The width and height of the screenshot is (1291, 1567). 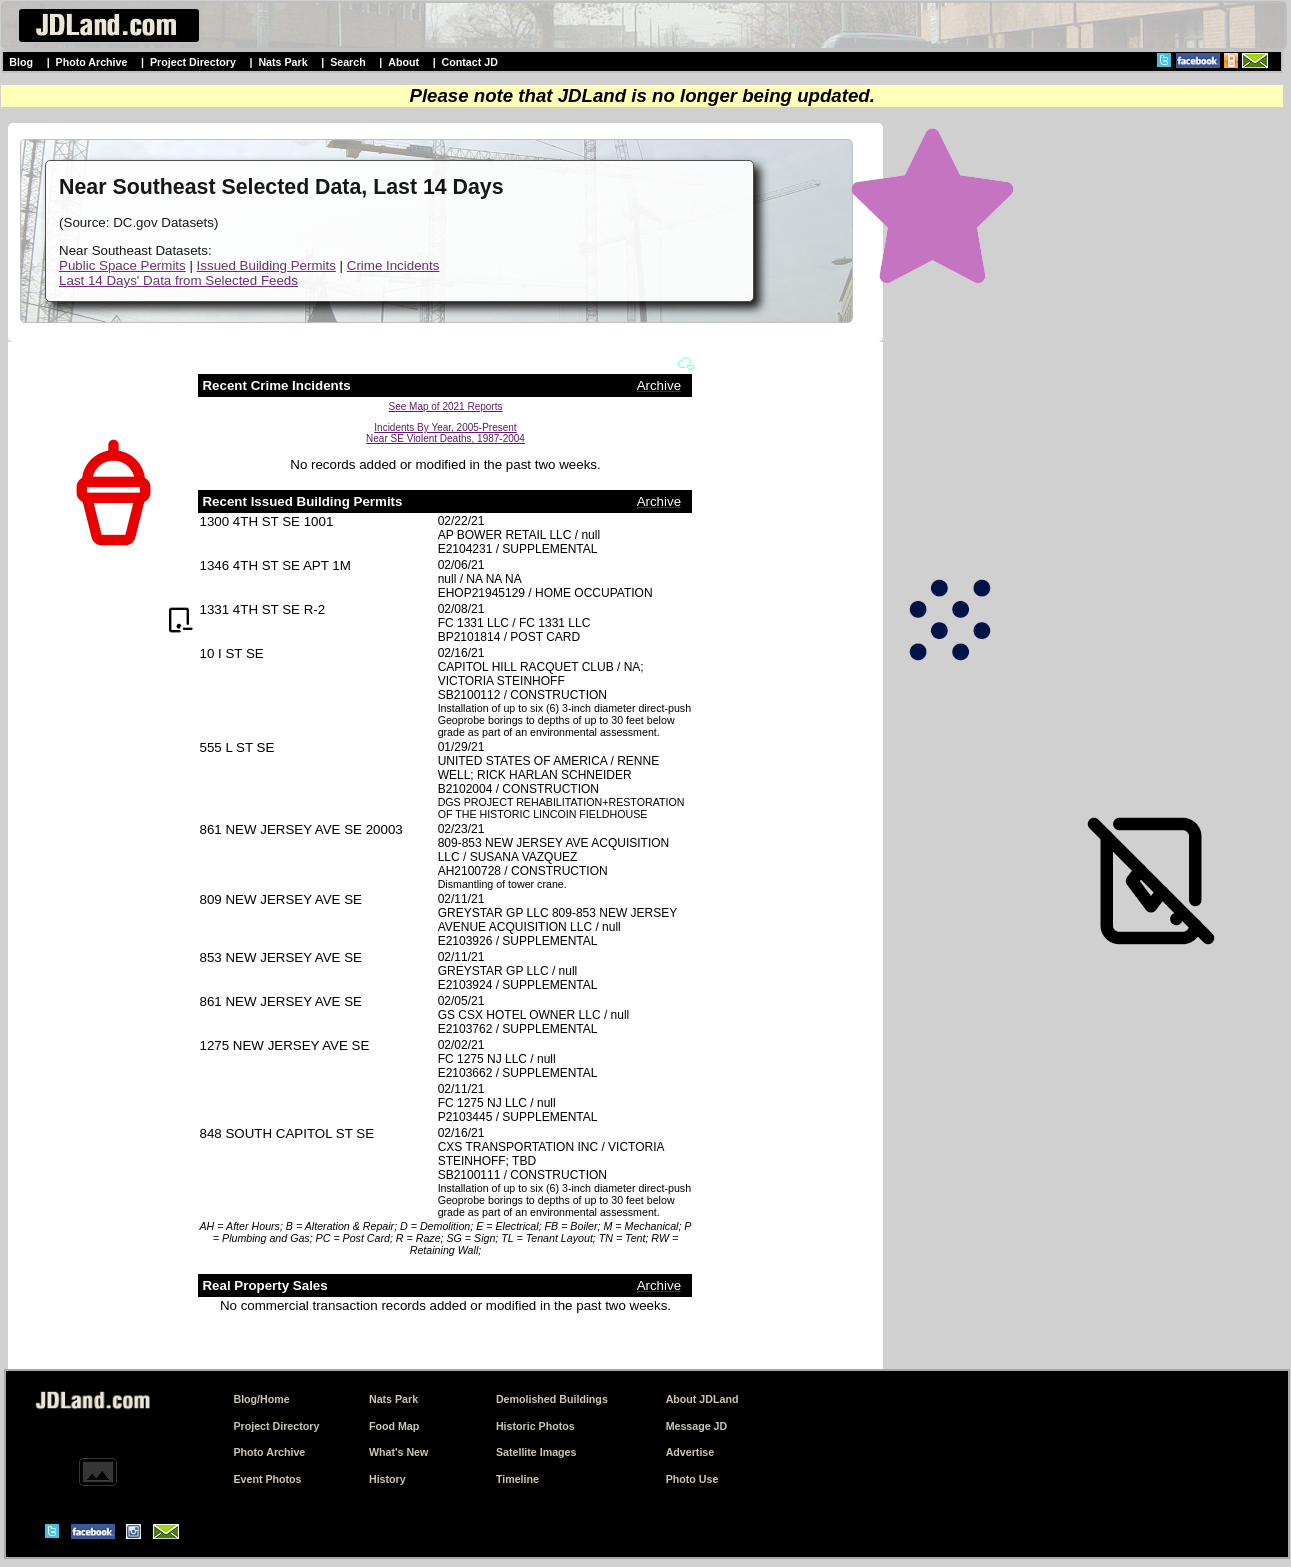 What do you see at coordinates (686, 363) in the screenshot?
I see `add to cloud favorites` at bounding box center [686, 363].